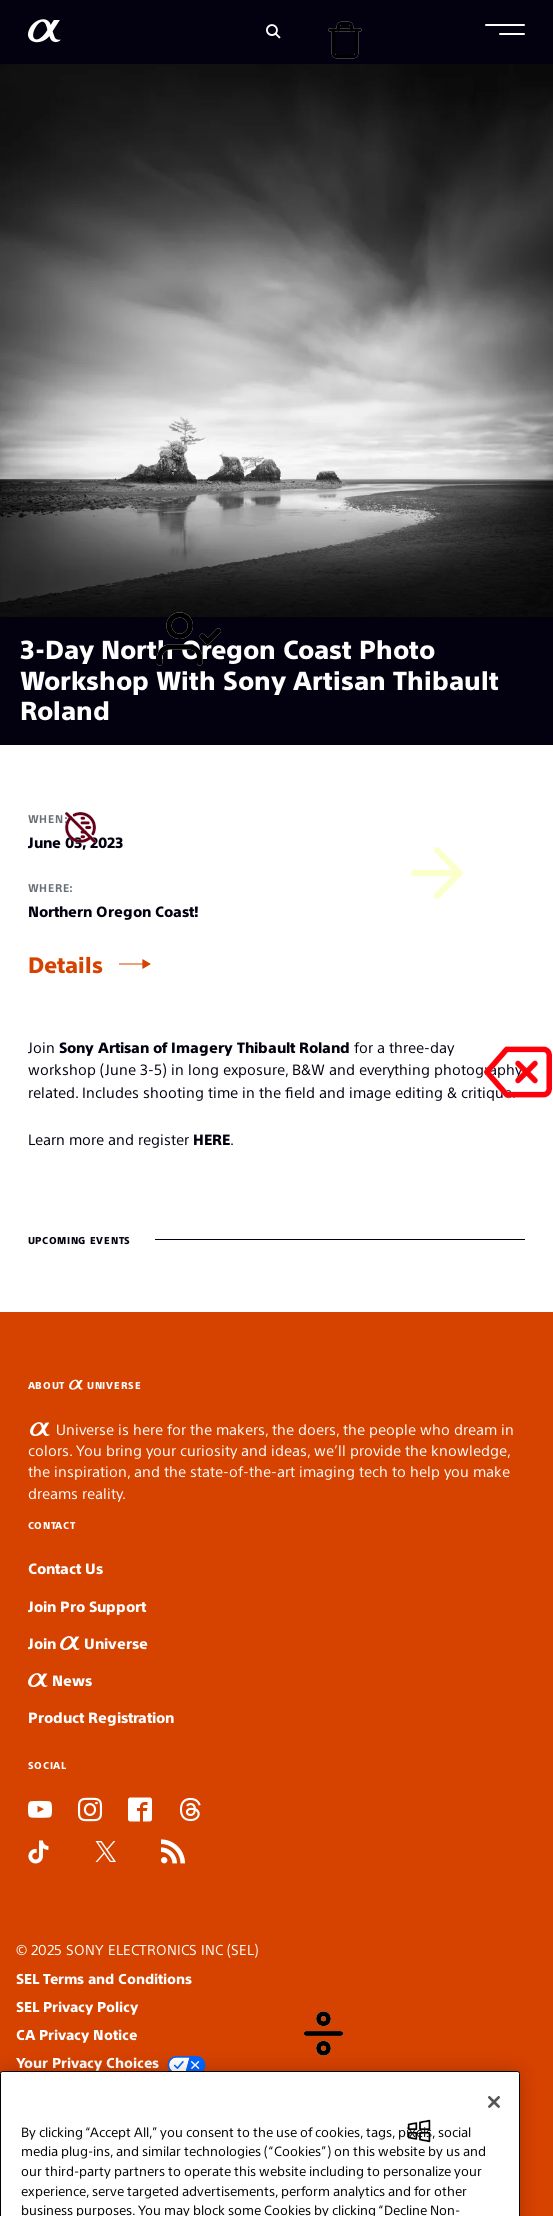 The width and height of the screenshot is (553, 2216). What do you see at coordinates (437, 873) in the screenshot?
I see `navigate to the next item or page` at bounding box center [437, 873].